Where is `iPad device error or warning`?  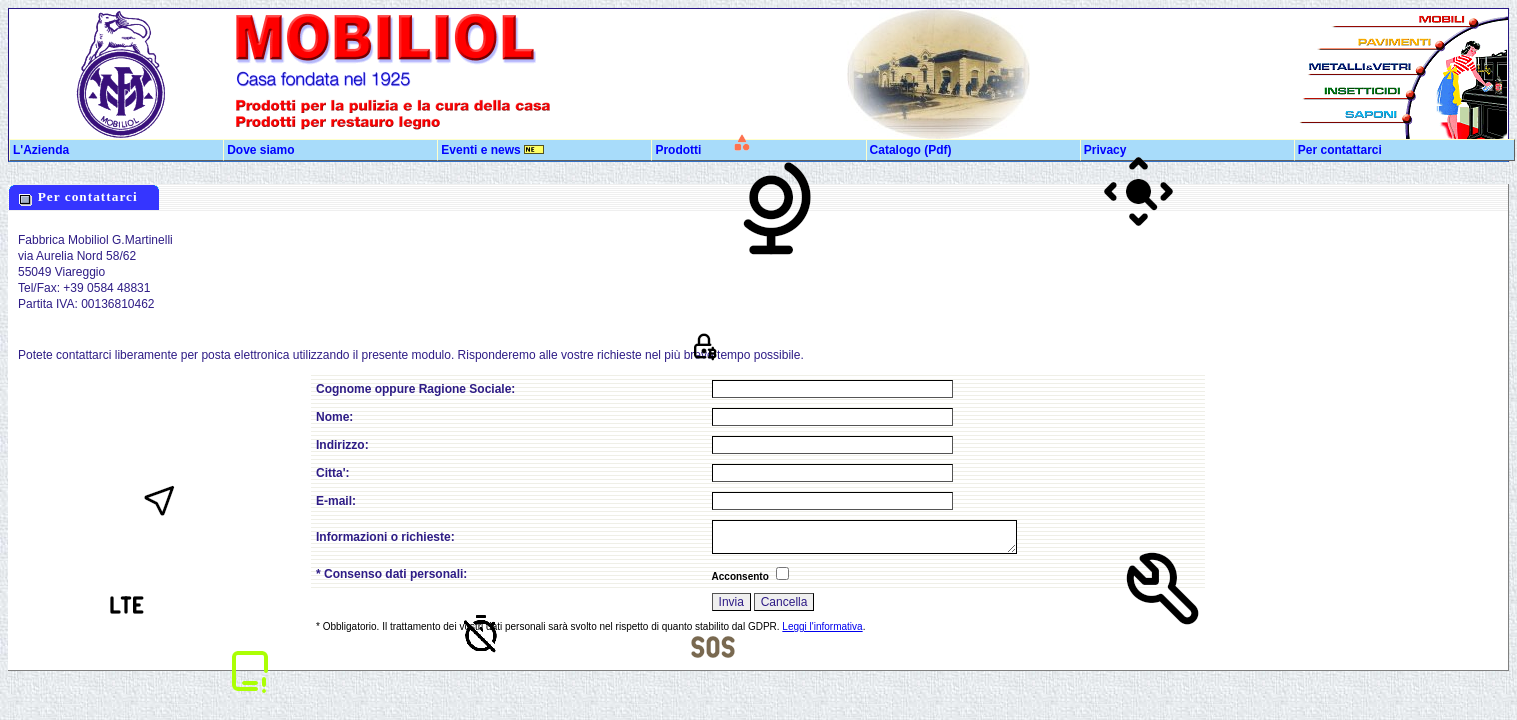
iPad device error or warning is located at coordinates (250, 671).